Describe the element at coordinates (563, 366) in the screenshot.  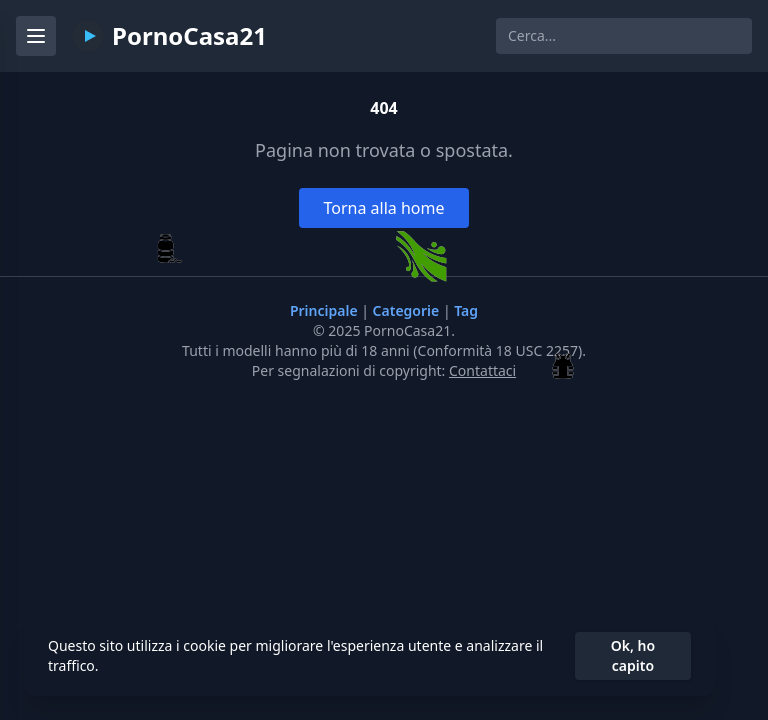
I see `equip body armor or protective gear` at that location.